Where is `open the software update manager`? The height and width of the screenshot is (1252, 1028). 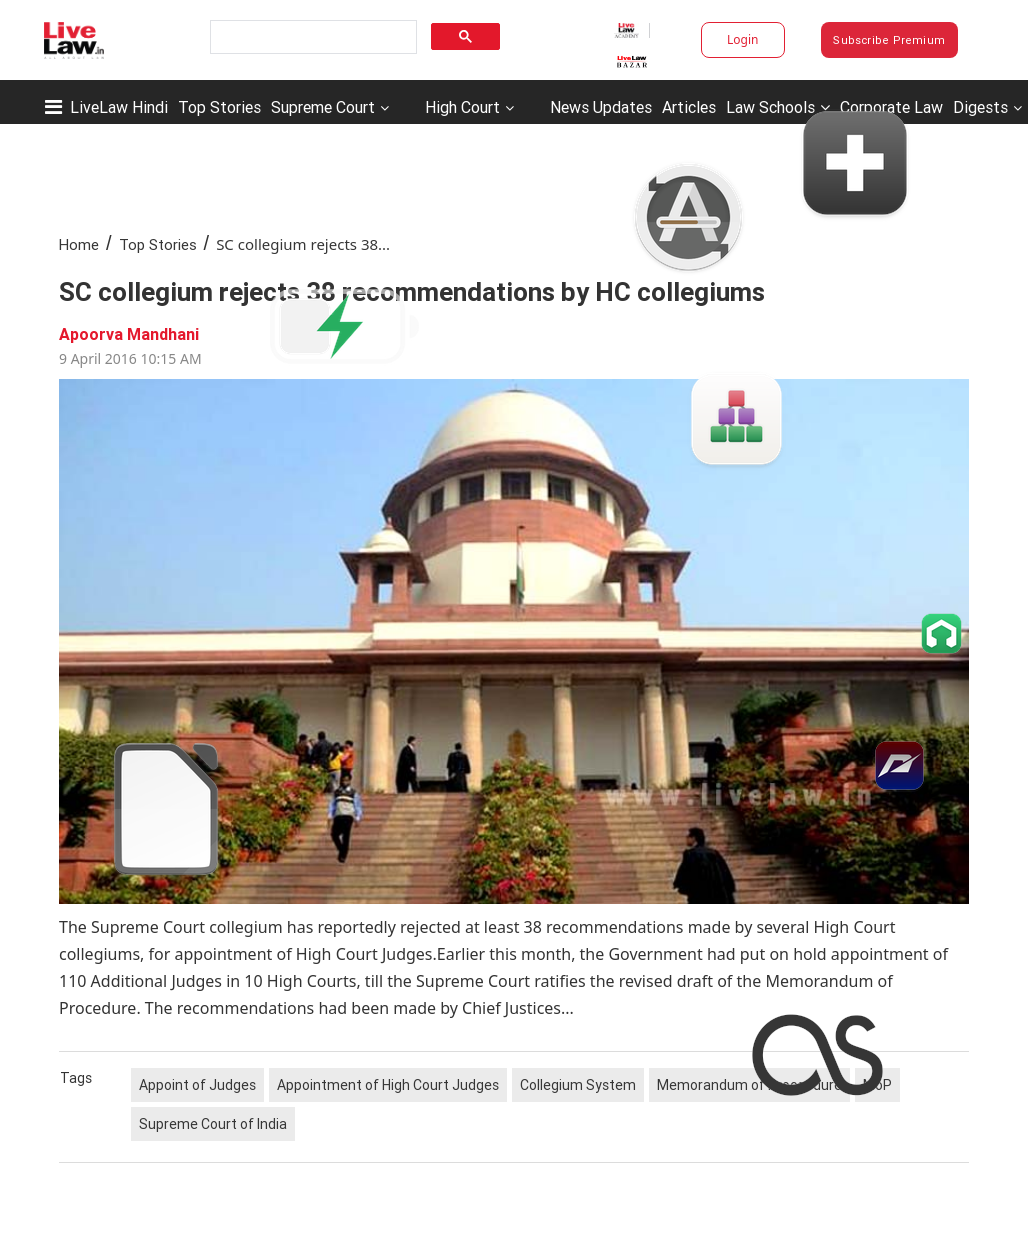
open the software update manager is located at coordinates (688, 217).